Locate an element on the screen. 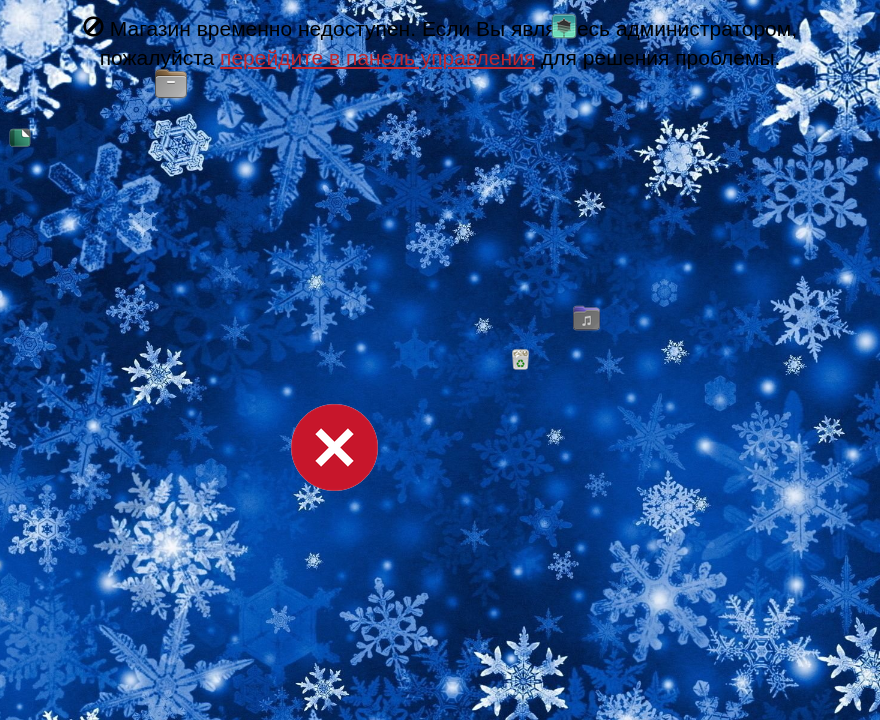  indicates trash bin contains deleted items is located at coordinates (520, 359).